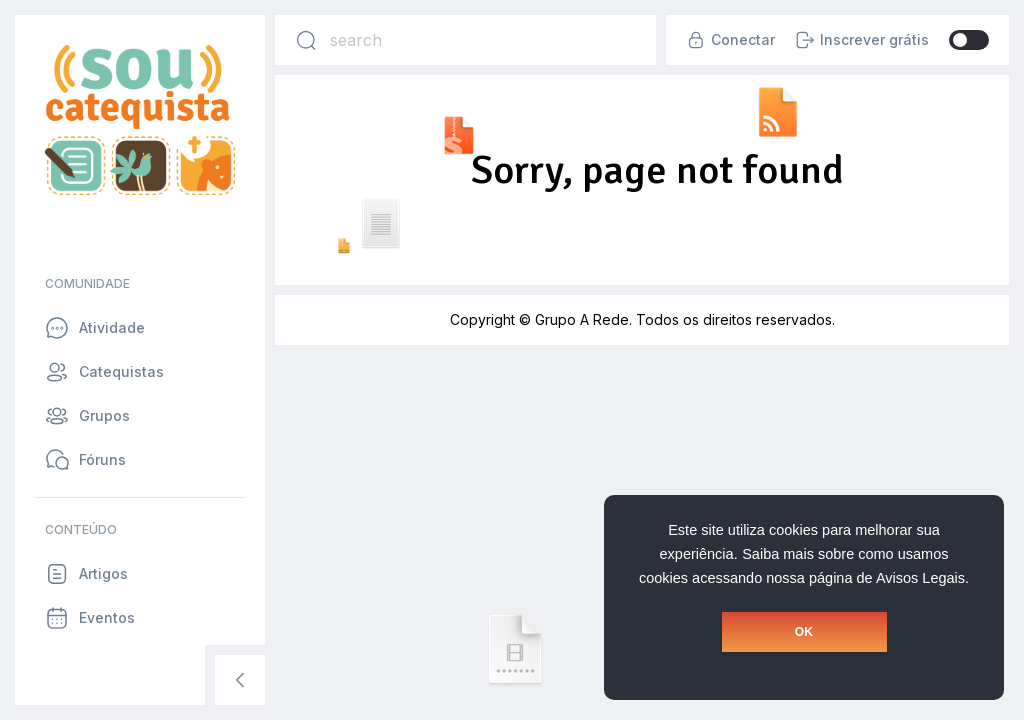 The image size is (1024, 720). What do you see at coordinates (515, 650) in the screenshot?
I see `a subtitle file (.srt) for video content` at bounding box center [515, 650].